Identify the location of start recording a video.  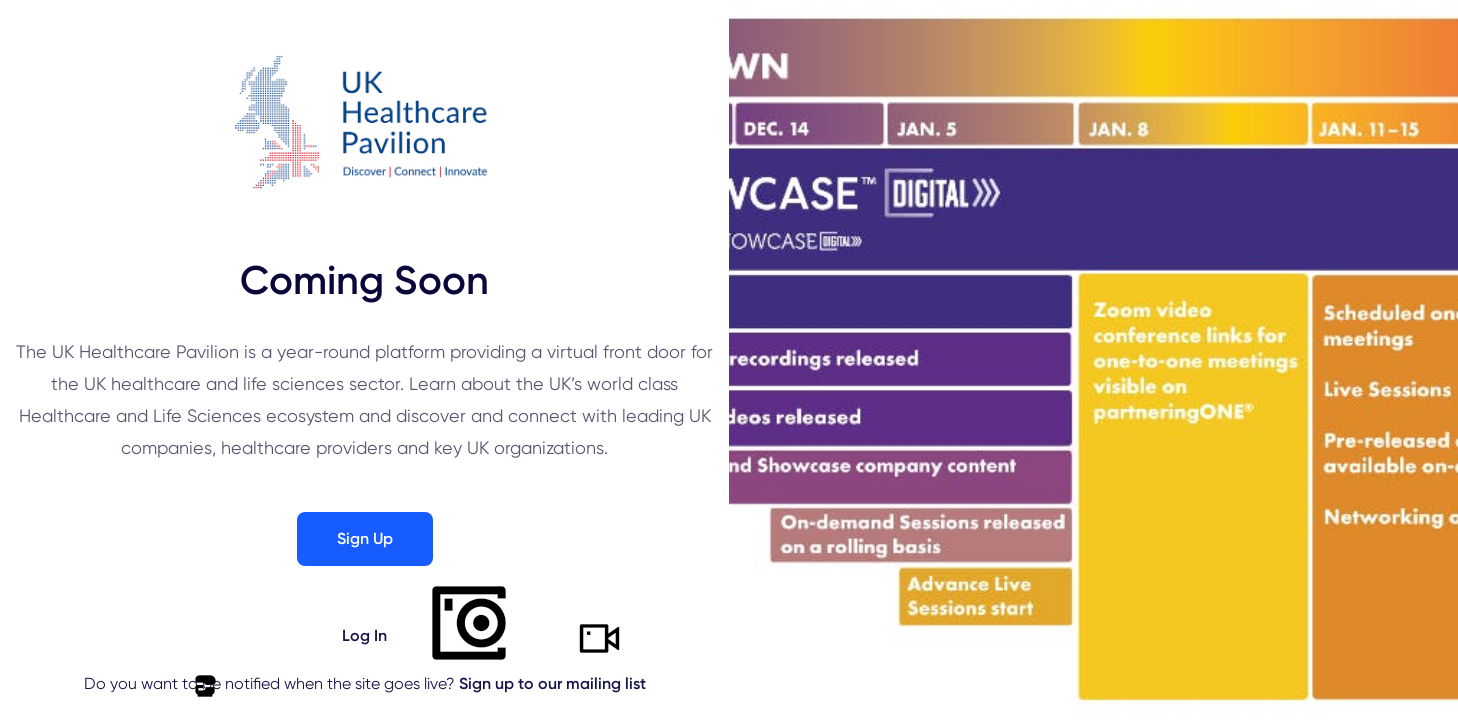
(599, 638).